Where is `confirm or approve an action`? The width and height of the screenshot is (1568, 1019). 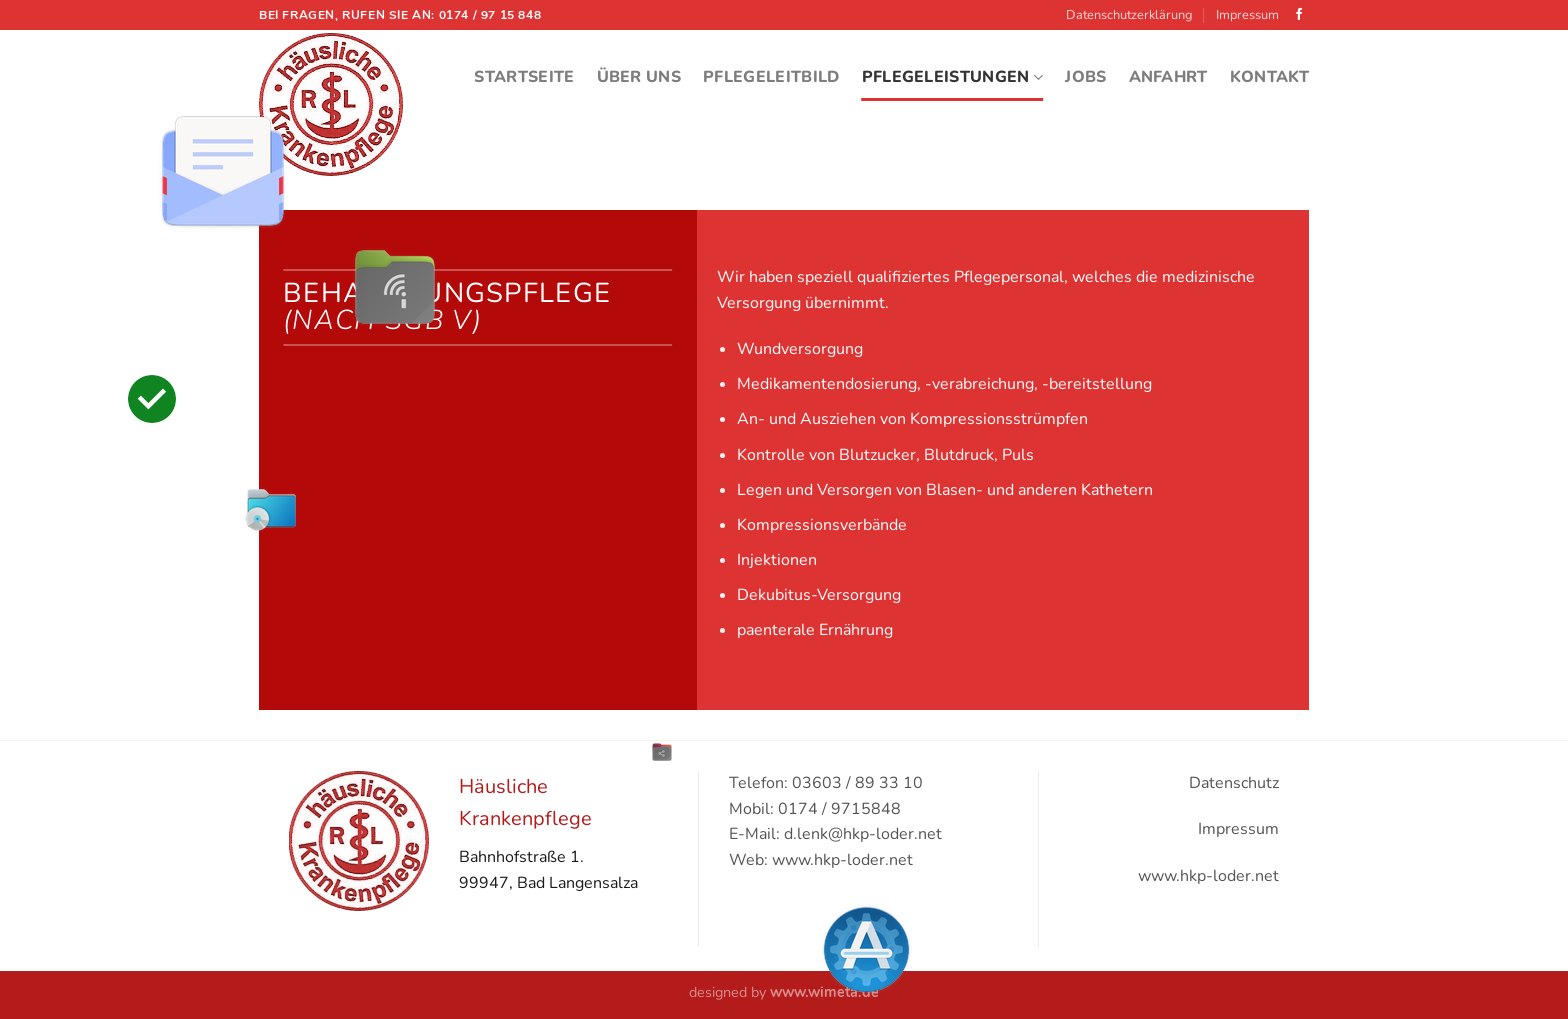
confirm or approve an action is located at coordinates (152, 399).